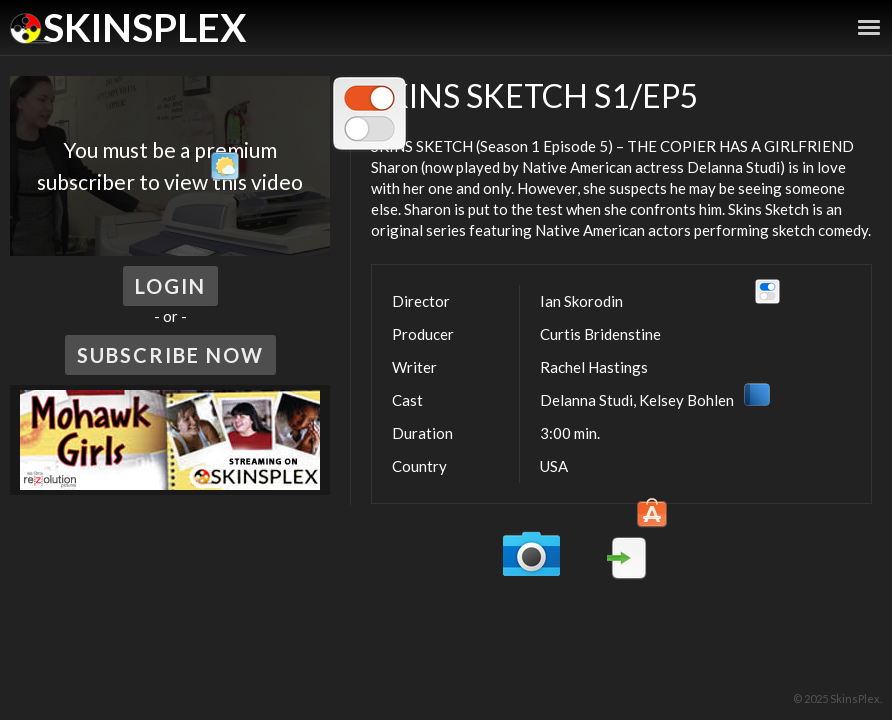  What do you see at coordinates (629, 558) in the screenshot?
I see `import a document or file` at bounding box center [629, 558].